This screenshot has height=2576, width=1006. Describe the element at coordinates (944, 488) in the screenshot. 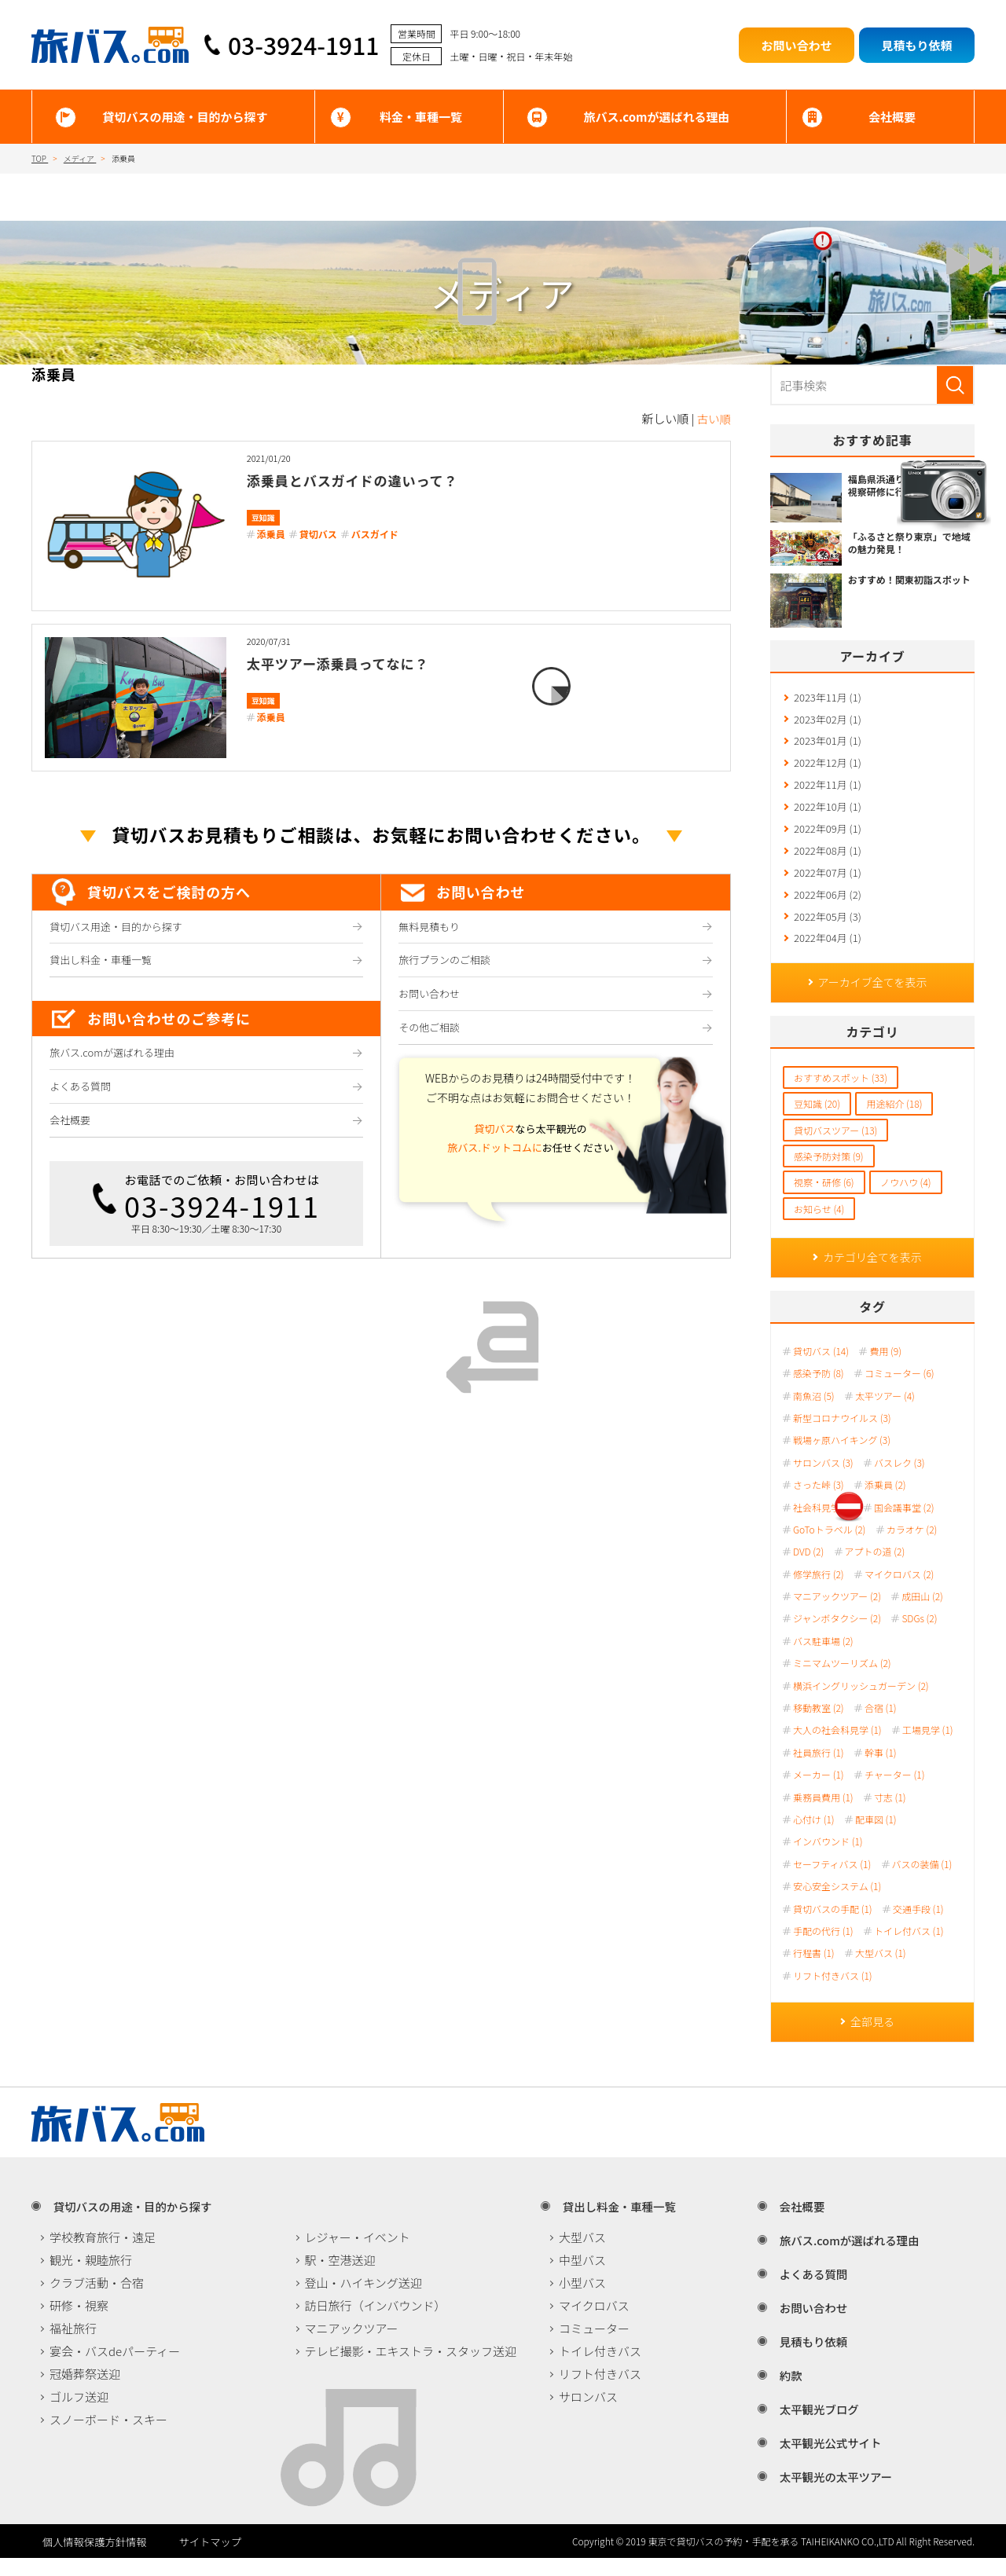

I see `open camera to take a photo` at that location.